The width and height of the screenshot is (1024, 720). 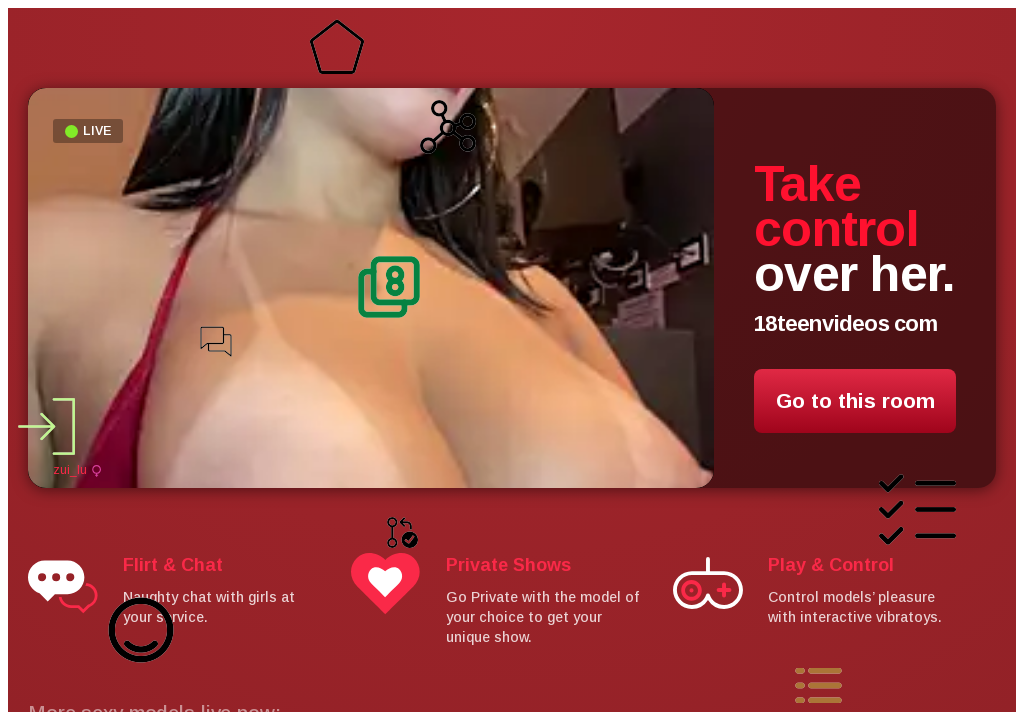 What do you see at coordinates (51, 426) in the screenshot?
I see `sign in to your account` at bounding box center [51, 426].